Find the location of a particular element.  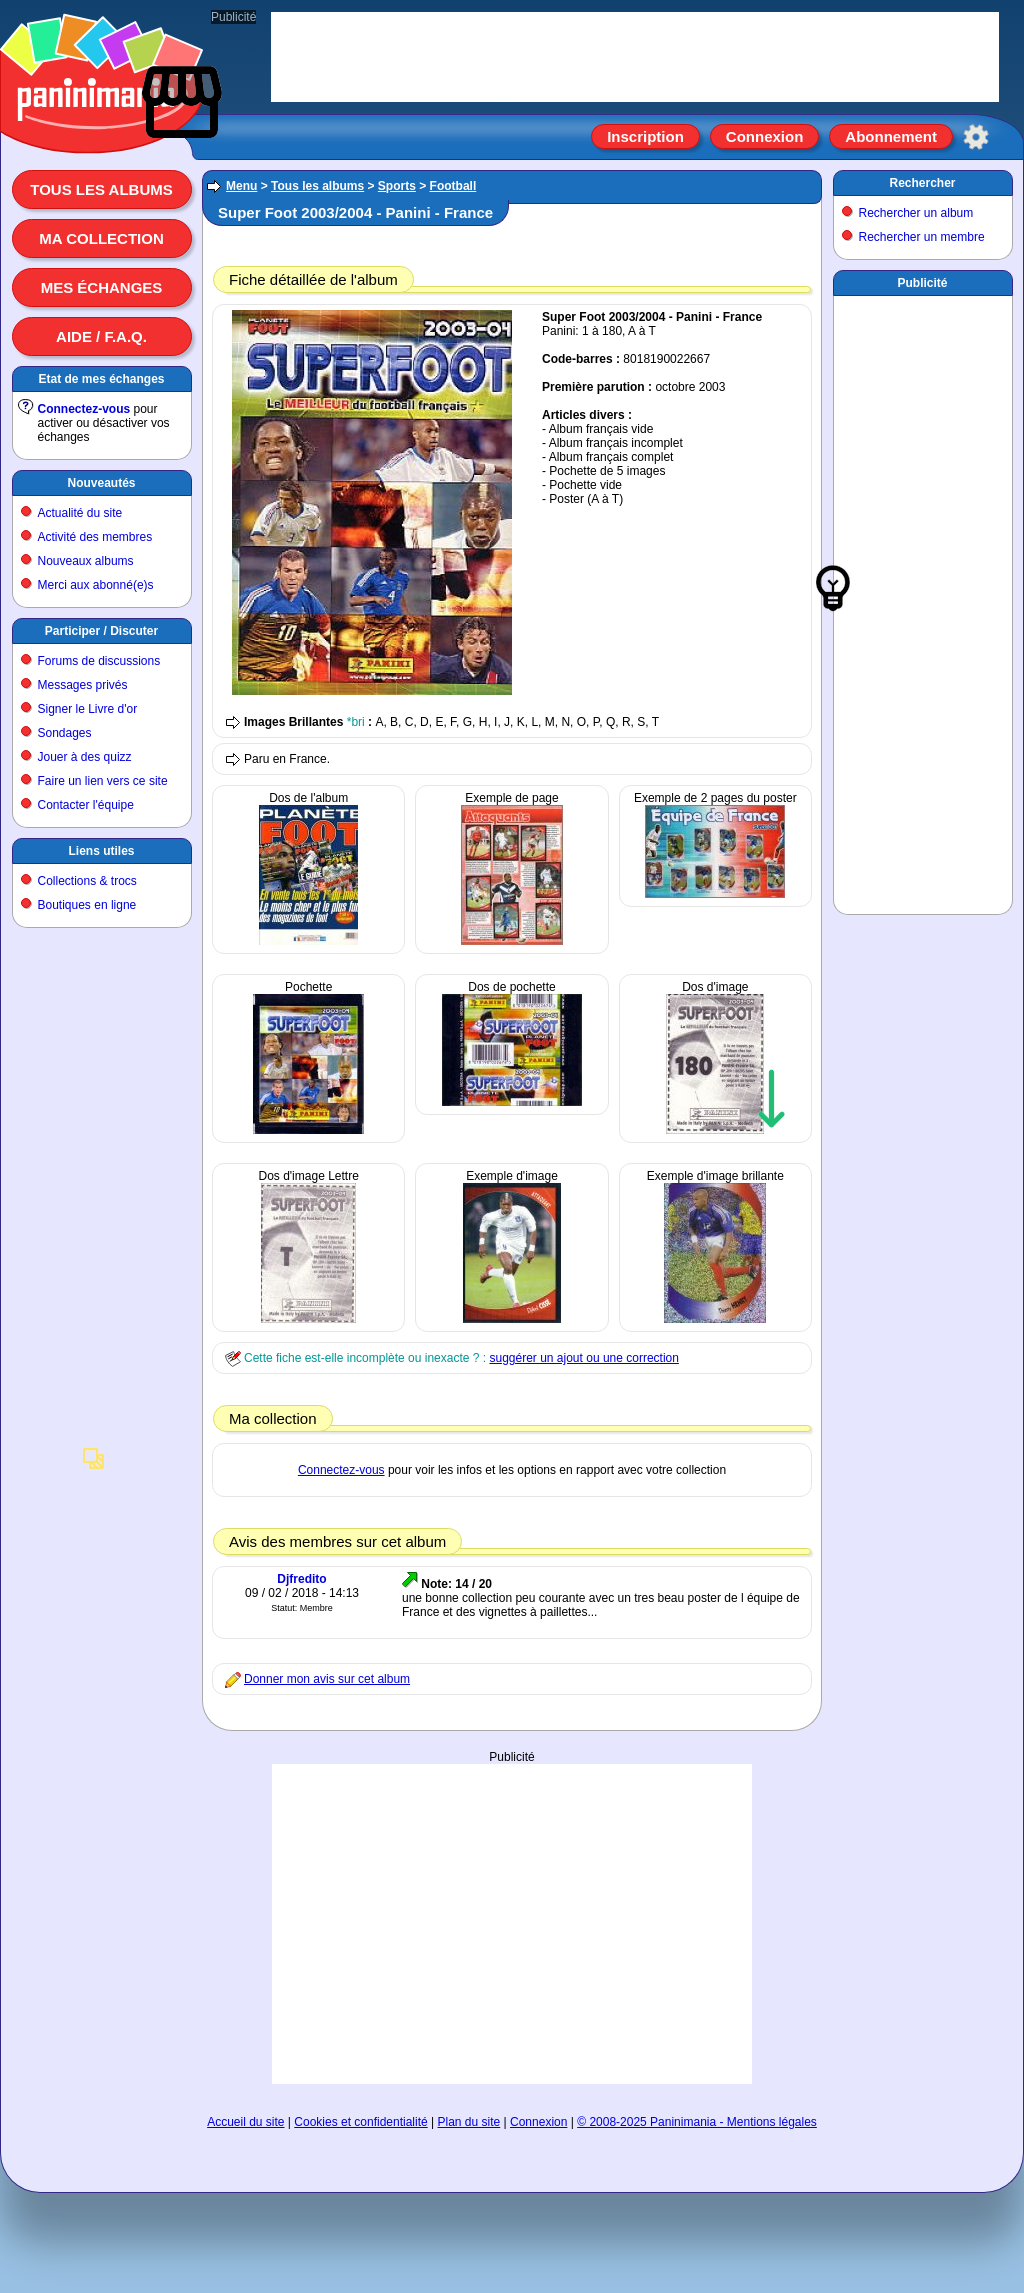

view tips or suggestions is located at coordinates (833, 587).